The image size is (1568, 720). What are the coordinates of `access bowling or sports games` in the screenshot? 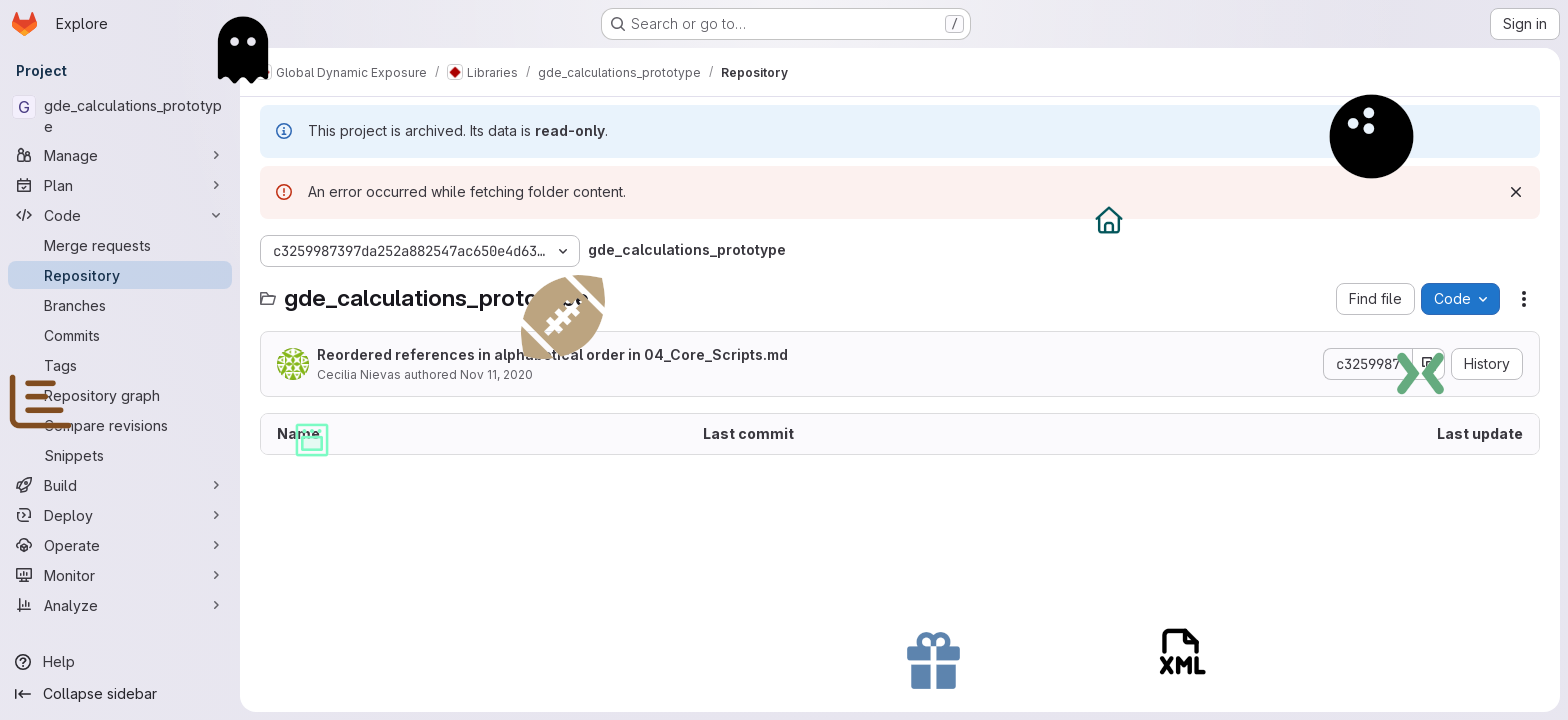 It's located at (1371, 136).